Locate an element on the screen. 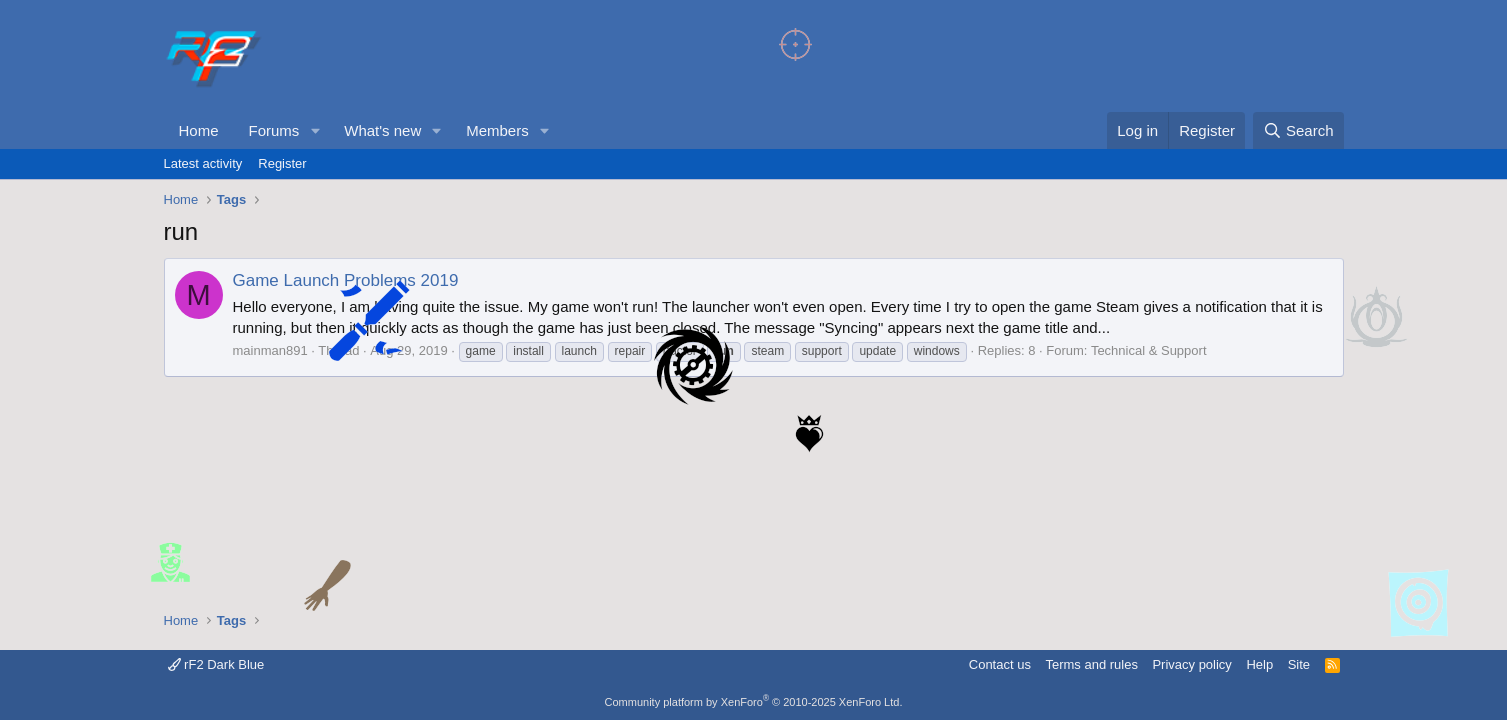 Image resolution: width=1507 pixels, height=720 pixels. view wanted poster or bounty target is located at coordinates (1419, 603).